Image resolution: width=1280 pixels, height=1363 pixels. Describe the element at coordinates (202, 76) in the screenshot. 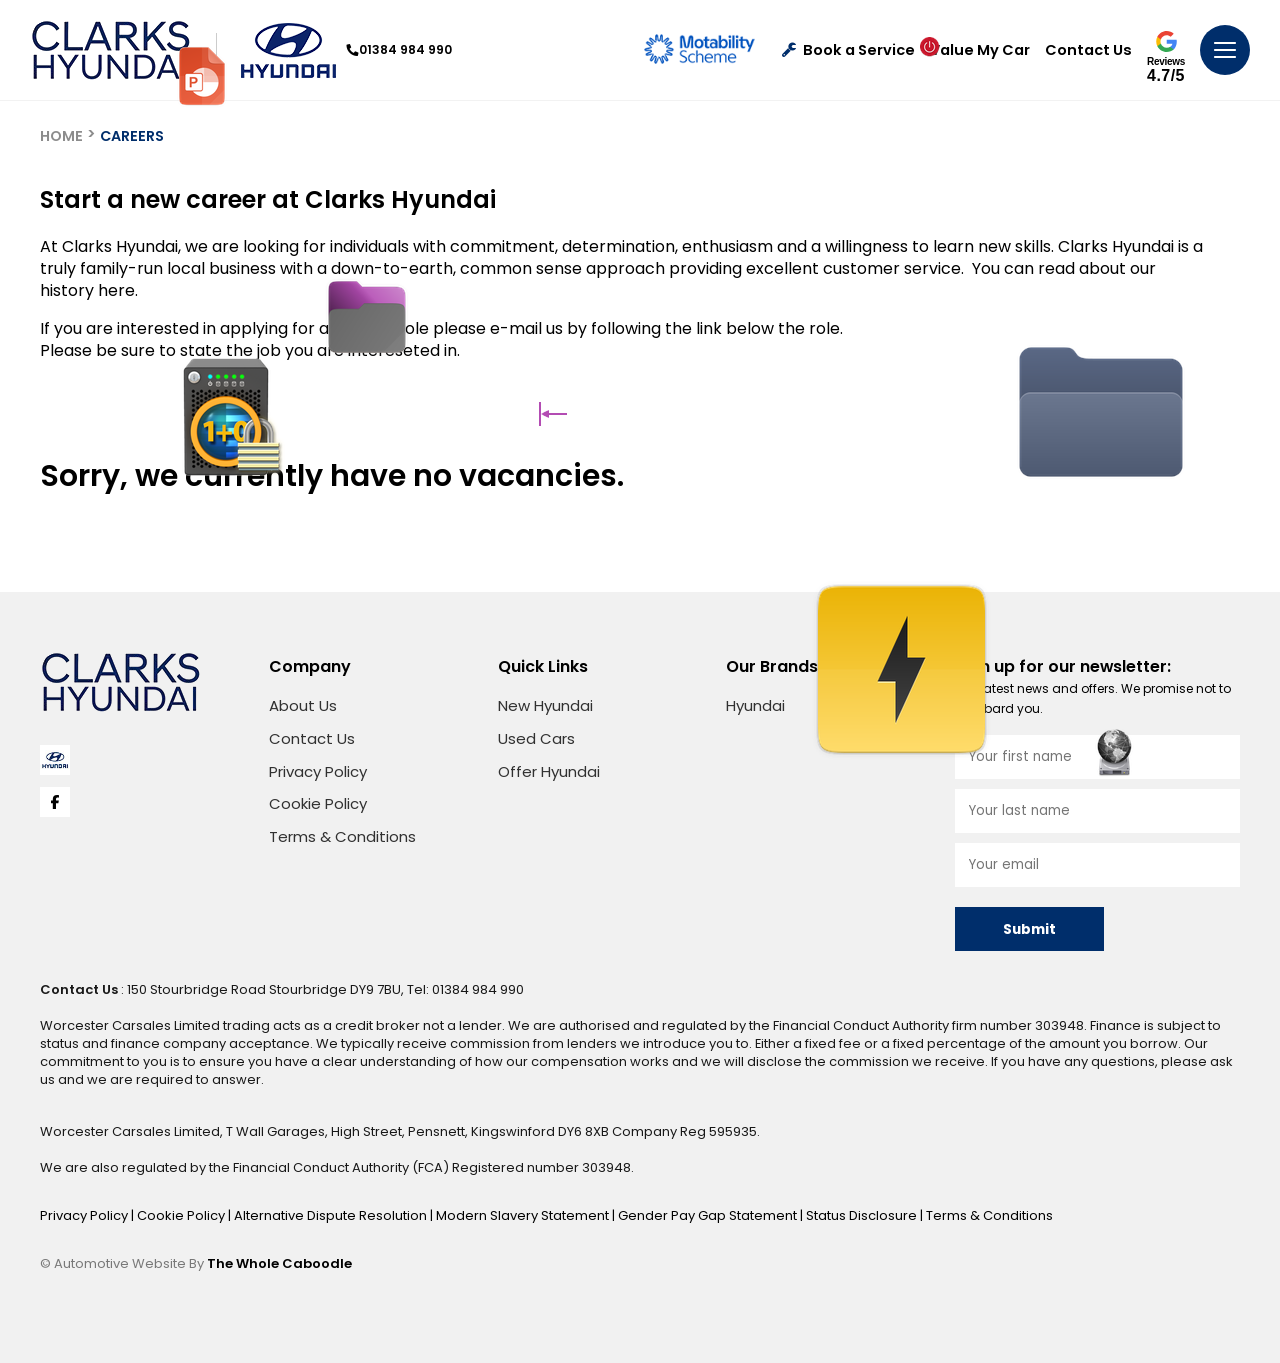

I see `microsoft powerpoint file` at that location.